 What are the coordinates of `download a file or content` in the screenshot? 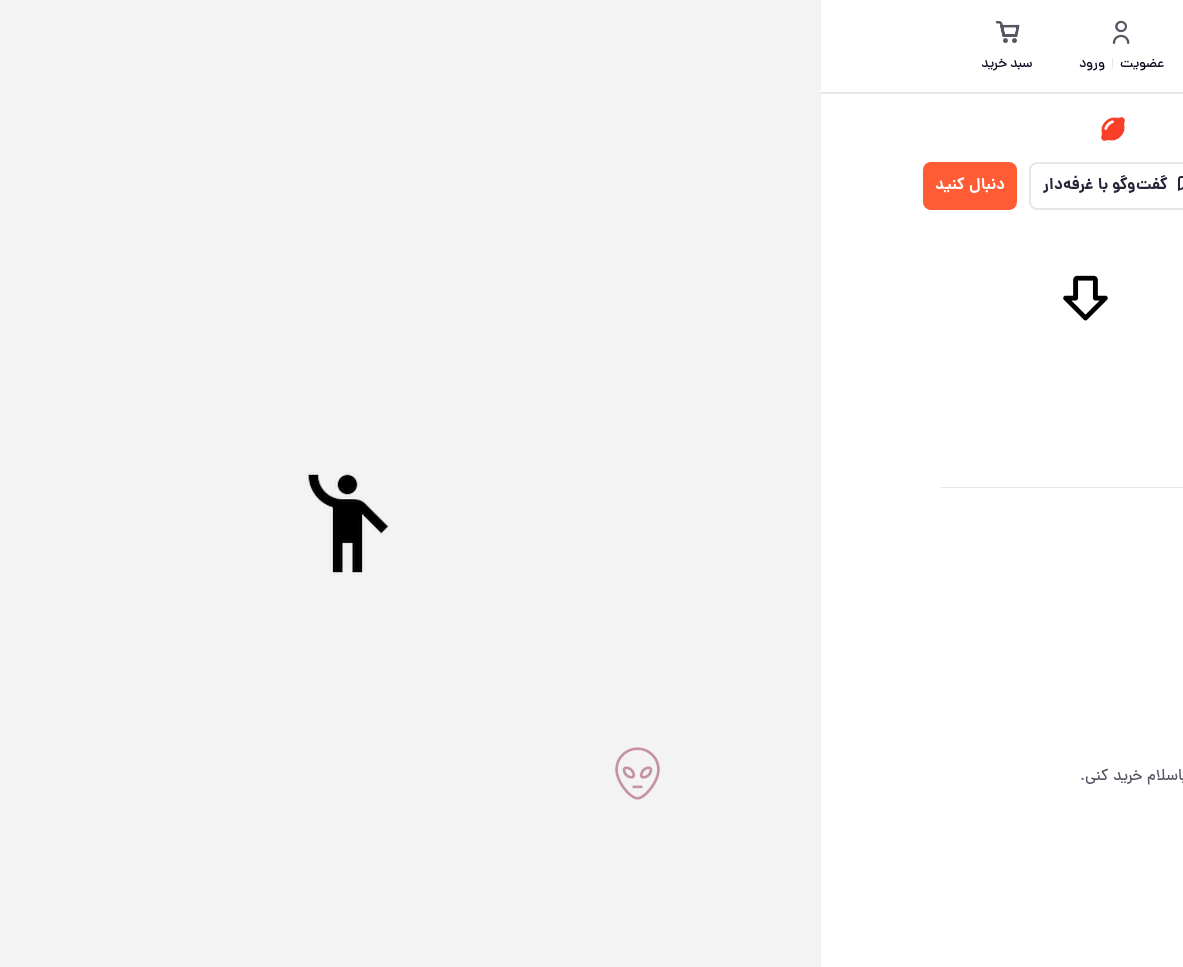 It's located at (1085, 296).